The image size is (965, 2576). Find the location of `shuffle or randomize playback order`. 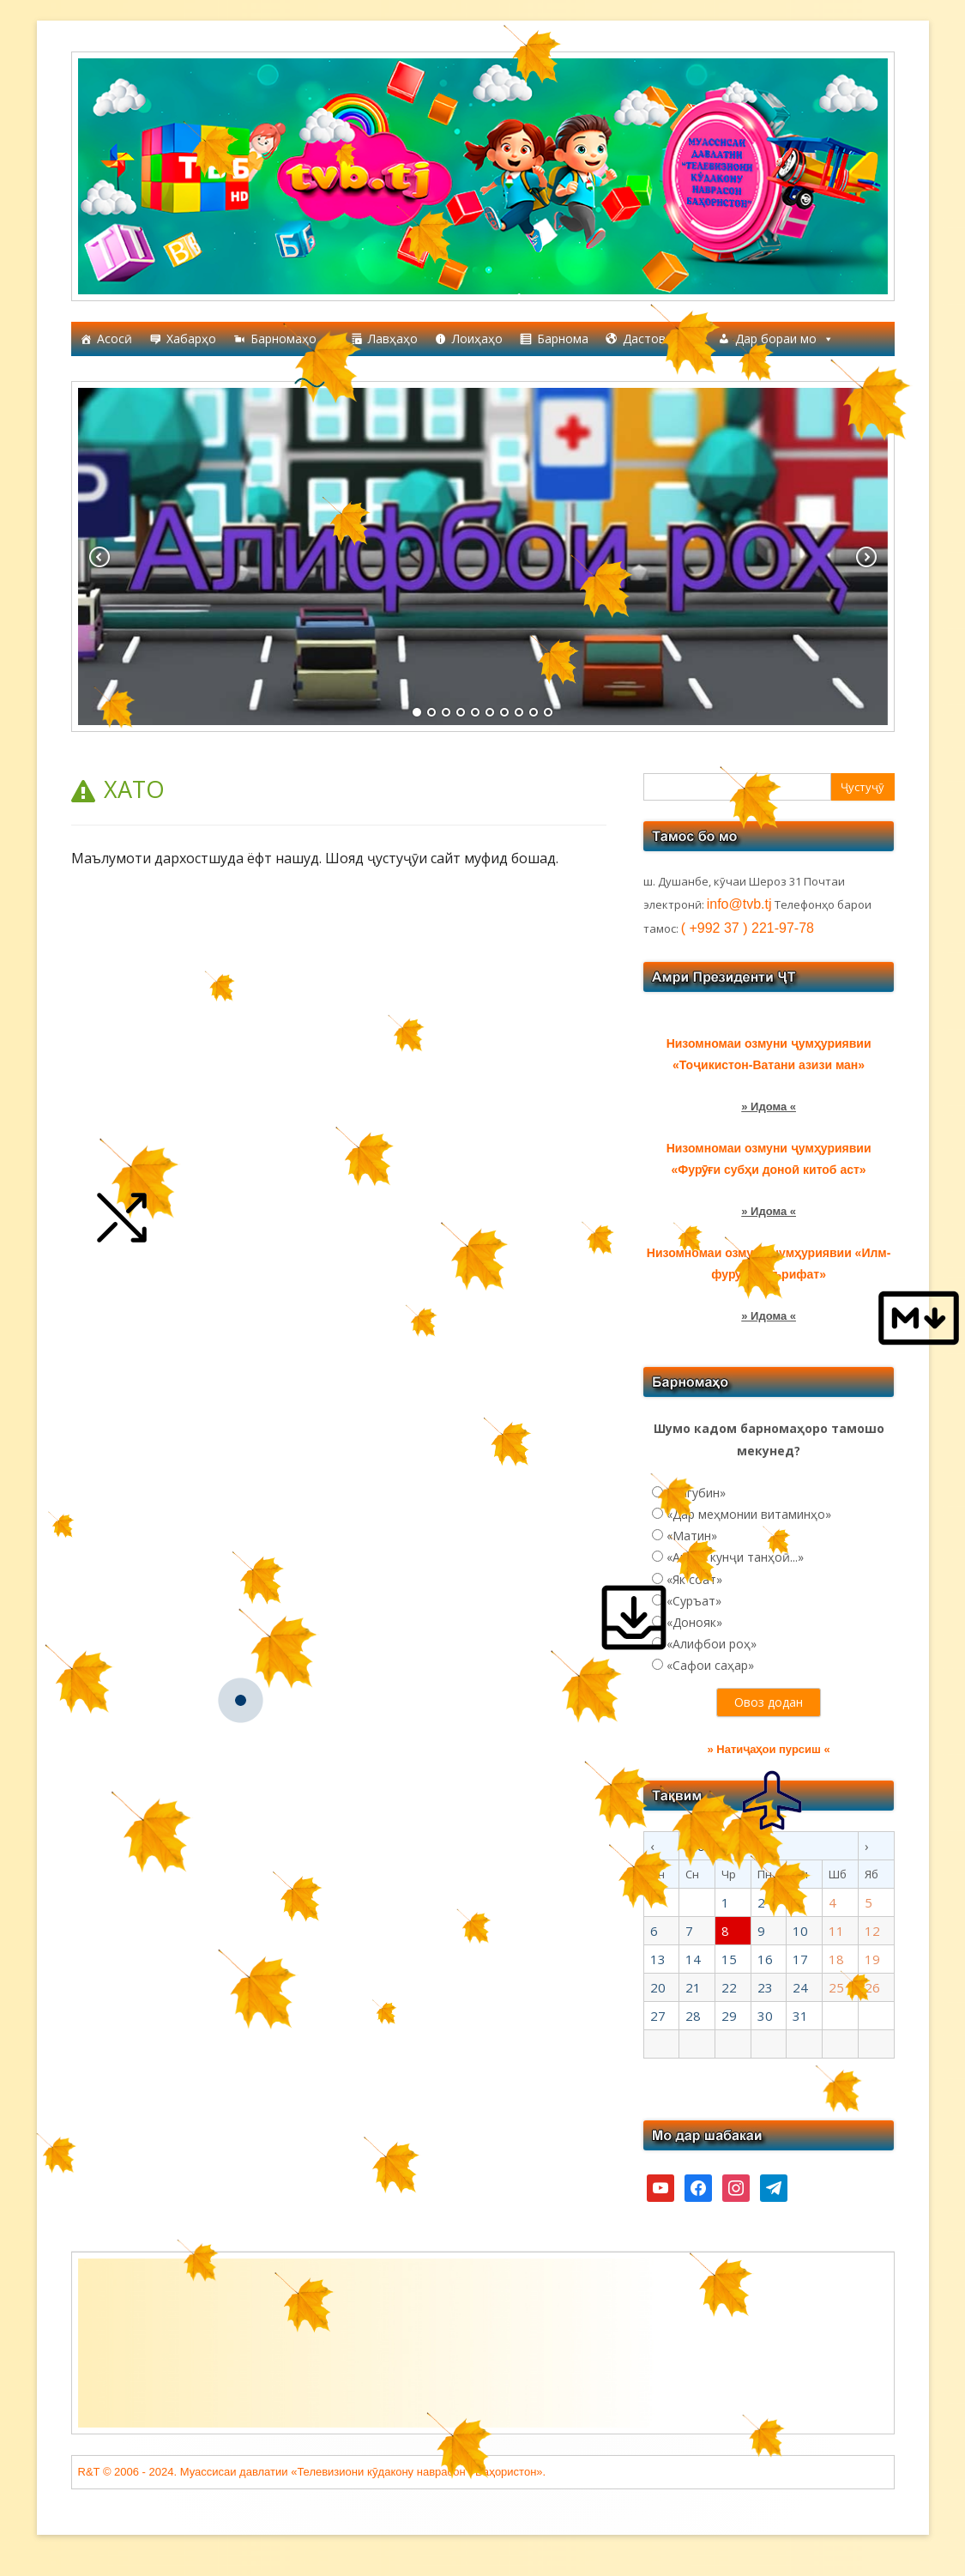

shuffle or randomize playback order is located at coordinates (122, 1218).